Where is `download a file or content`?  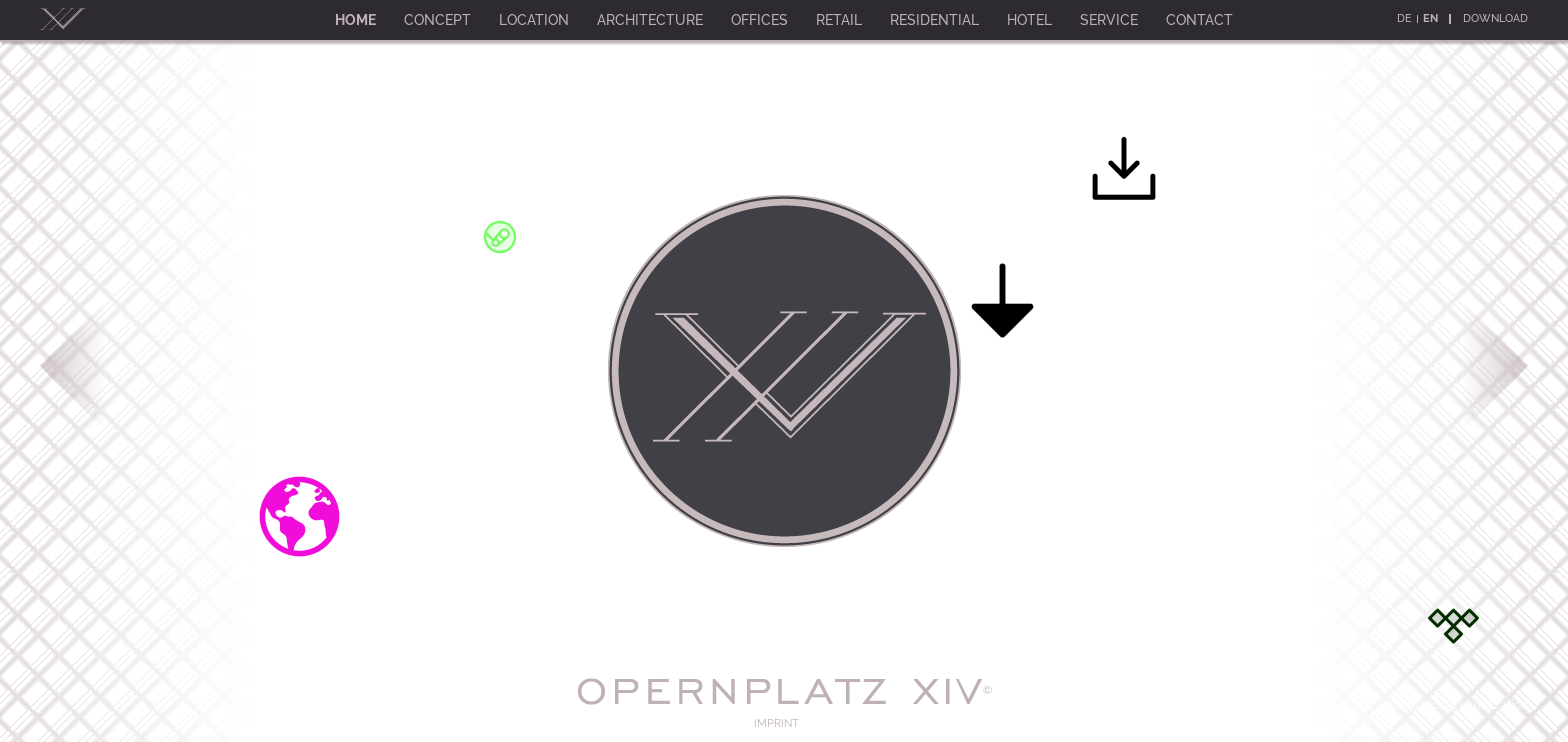
download a file or content is located at coordinates (1002, 300).